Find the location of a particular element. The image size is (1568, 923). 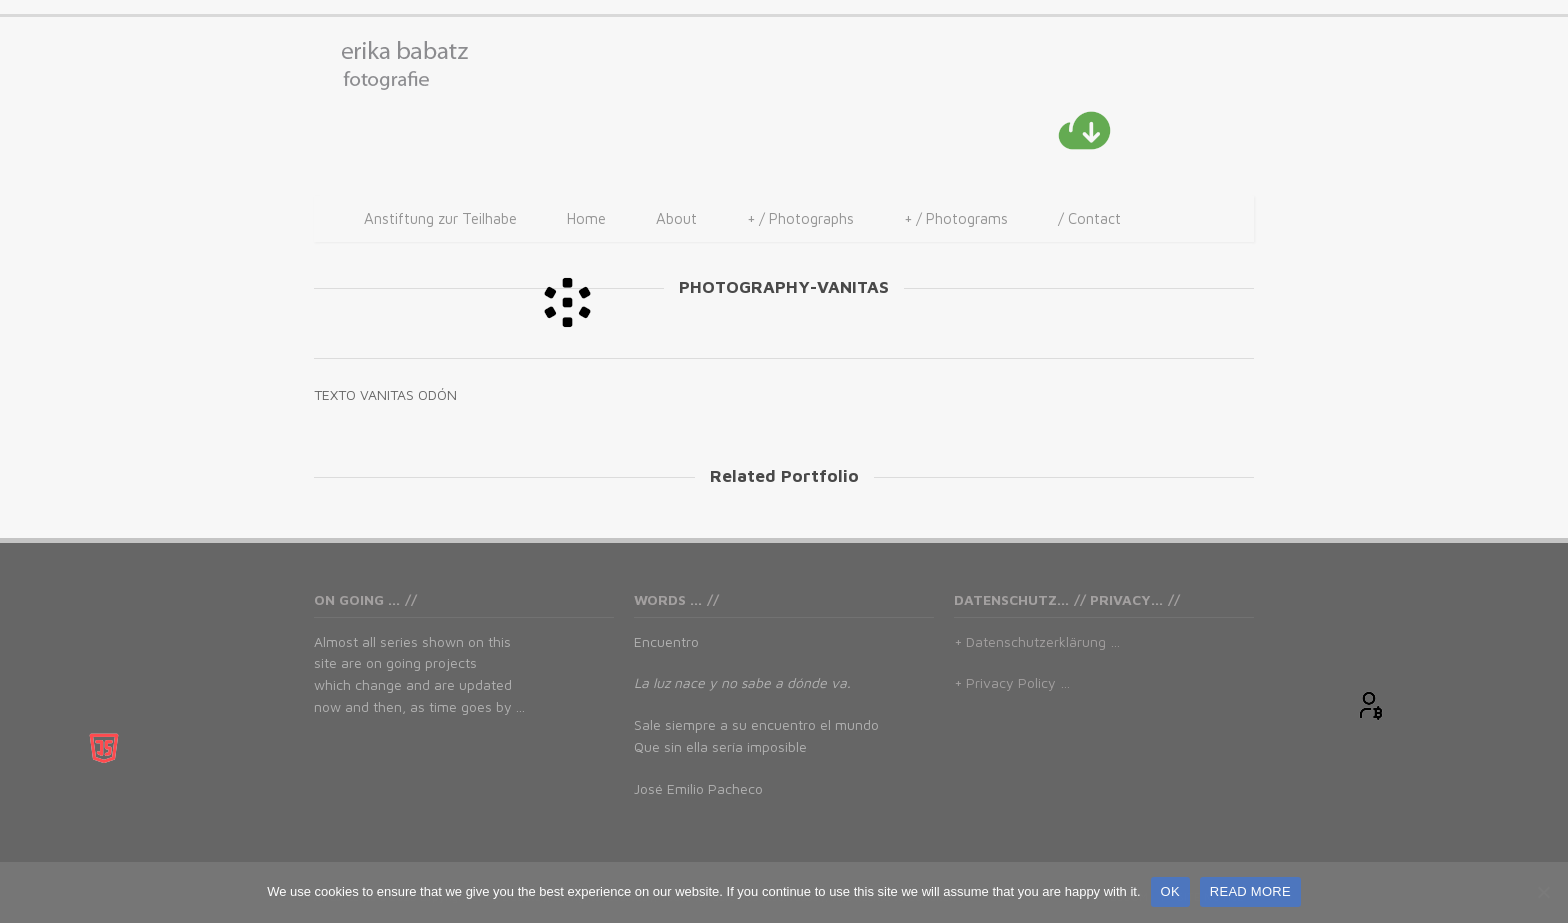

indicates javascript code or file type is located at coordinates (104, 748).